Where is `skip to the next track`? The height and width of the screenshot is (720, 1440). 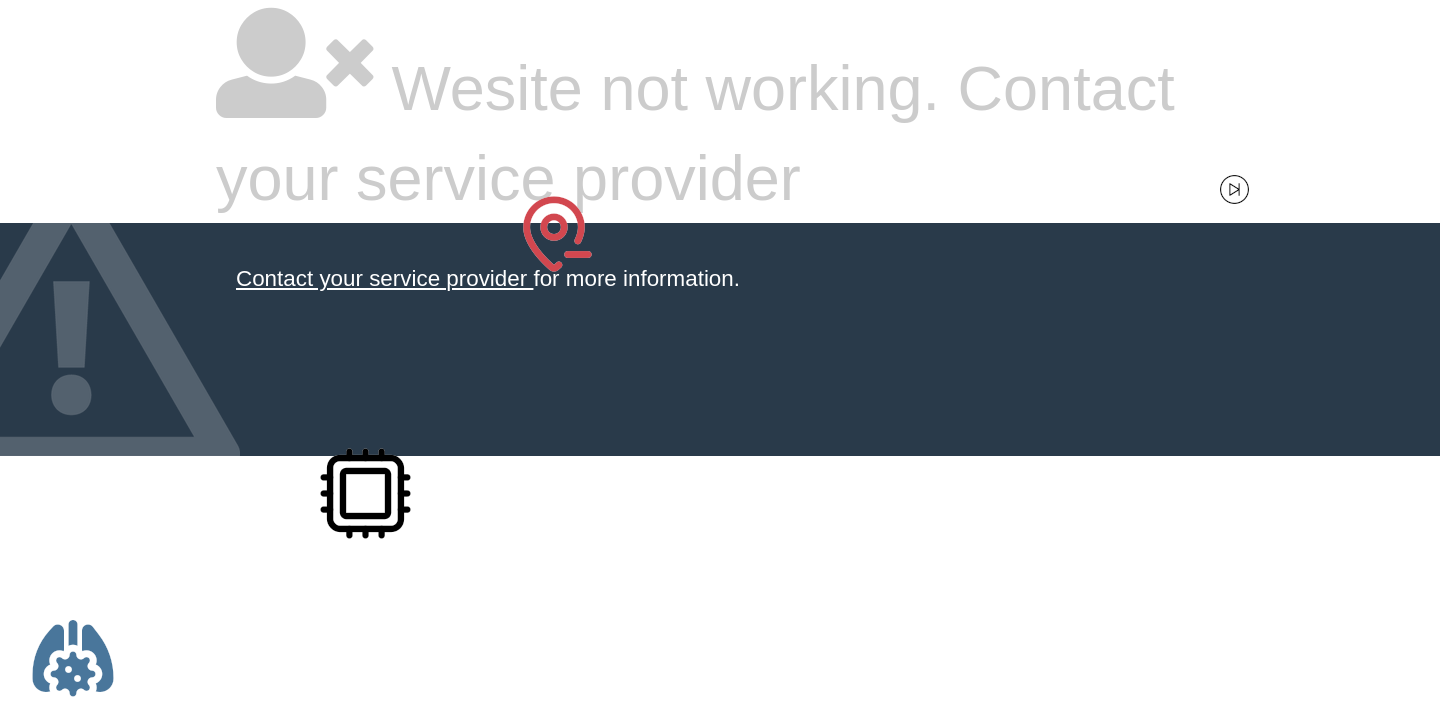
skip to the next track is located at coordinates (1234, 189).